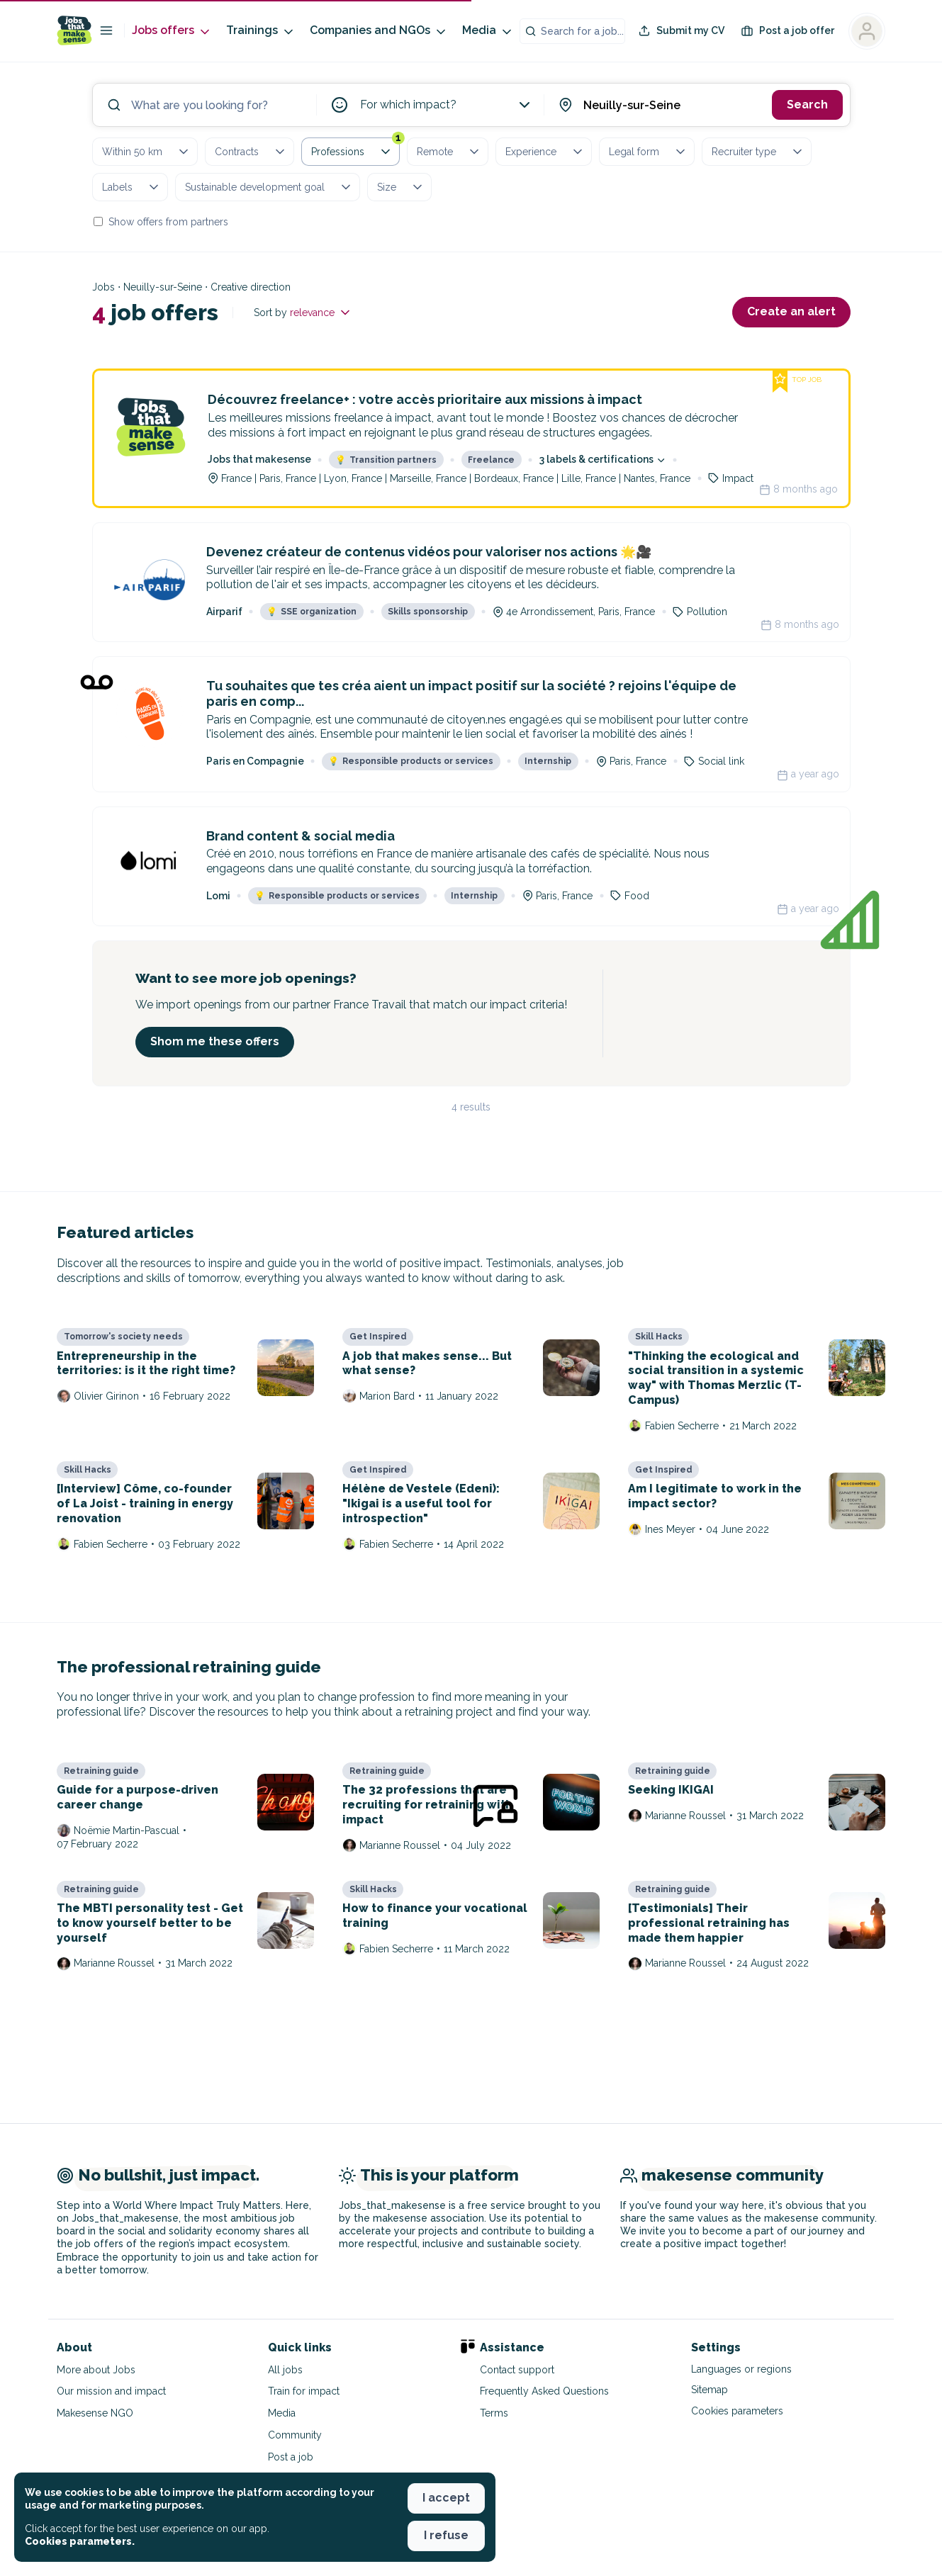 The height and width of the screenshot is (2576, 942). What do you see at coordinates (850, 920) in the screenshot?
I see `indicates full cellular signal strength` at bounding box center [850, 920].